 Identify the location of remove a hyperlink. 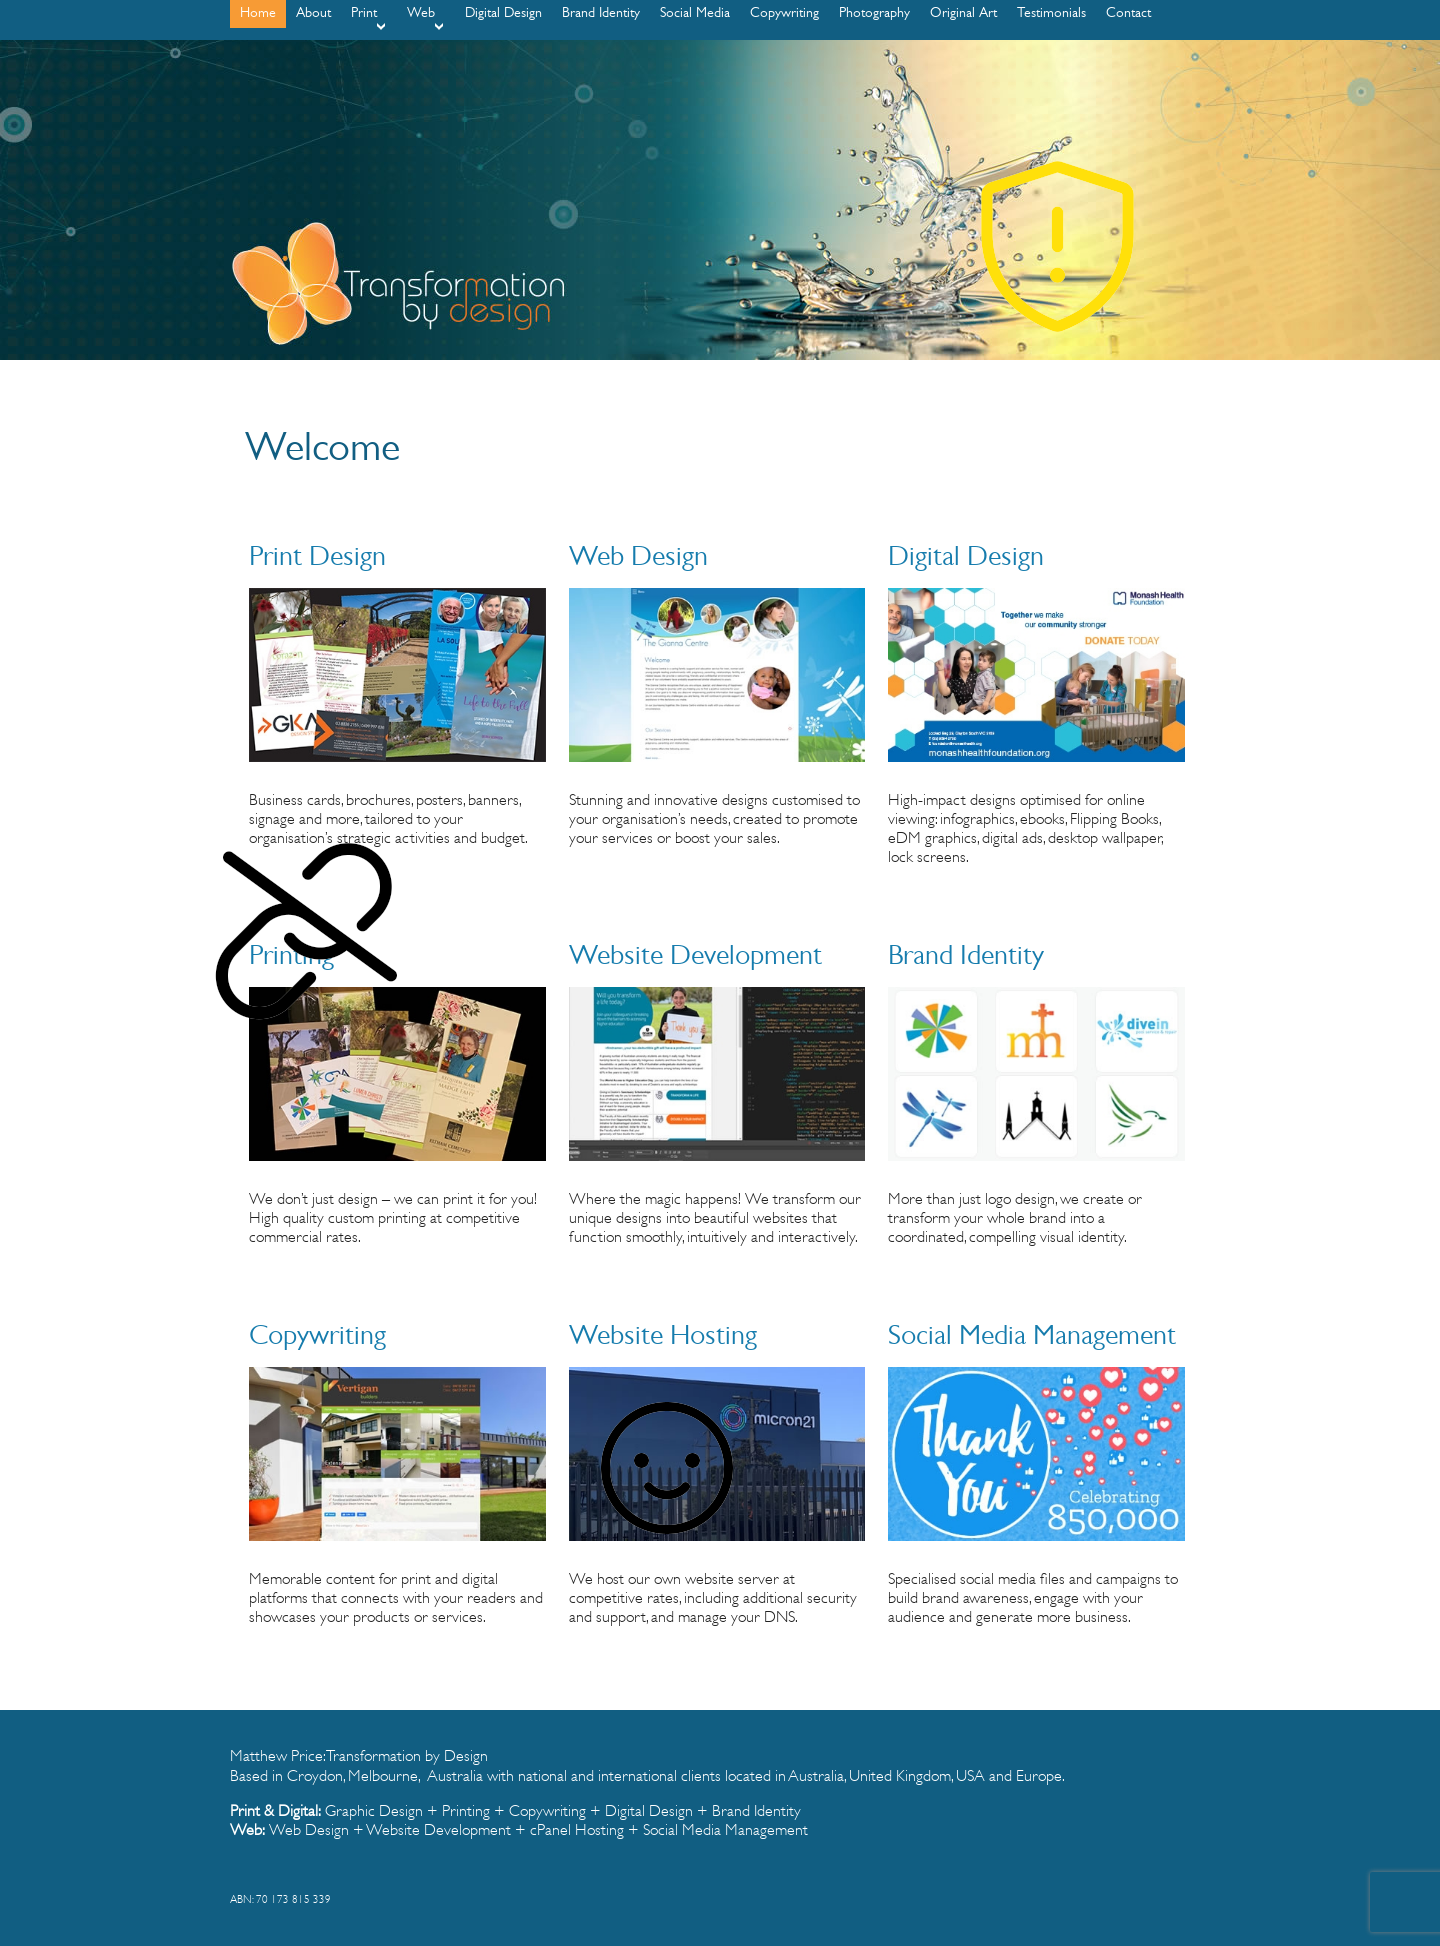
(304, 931).